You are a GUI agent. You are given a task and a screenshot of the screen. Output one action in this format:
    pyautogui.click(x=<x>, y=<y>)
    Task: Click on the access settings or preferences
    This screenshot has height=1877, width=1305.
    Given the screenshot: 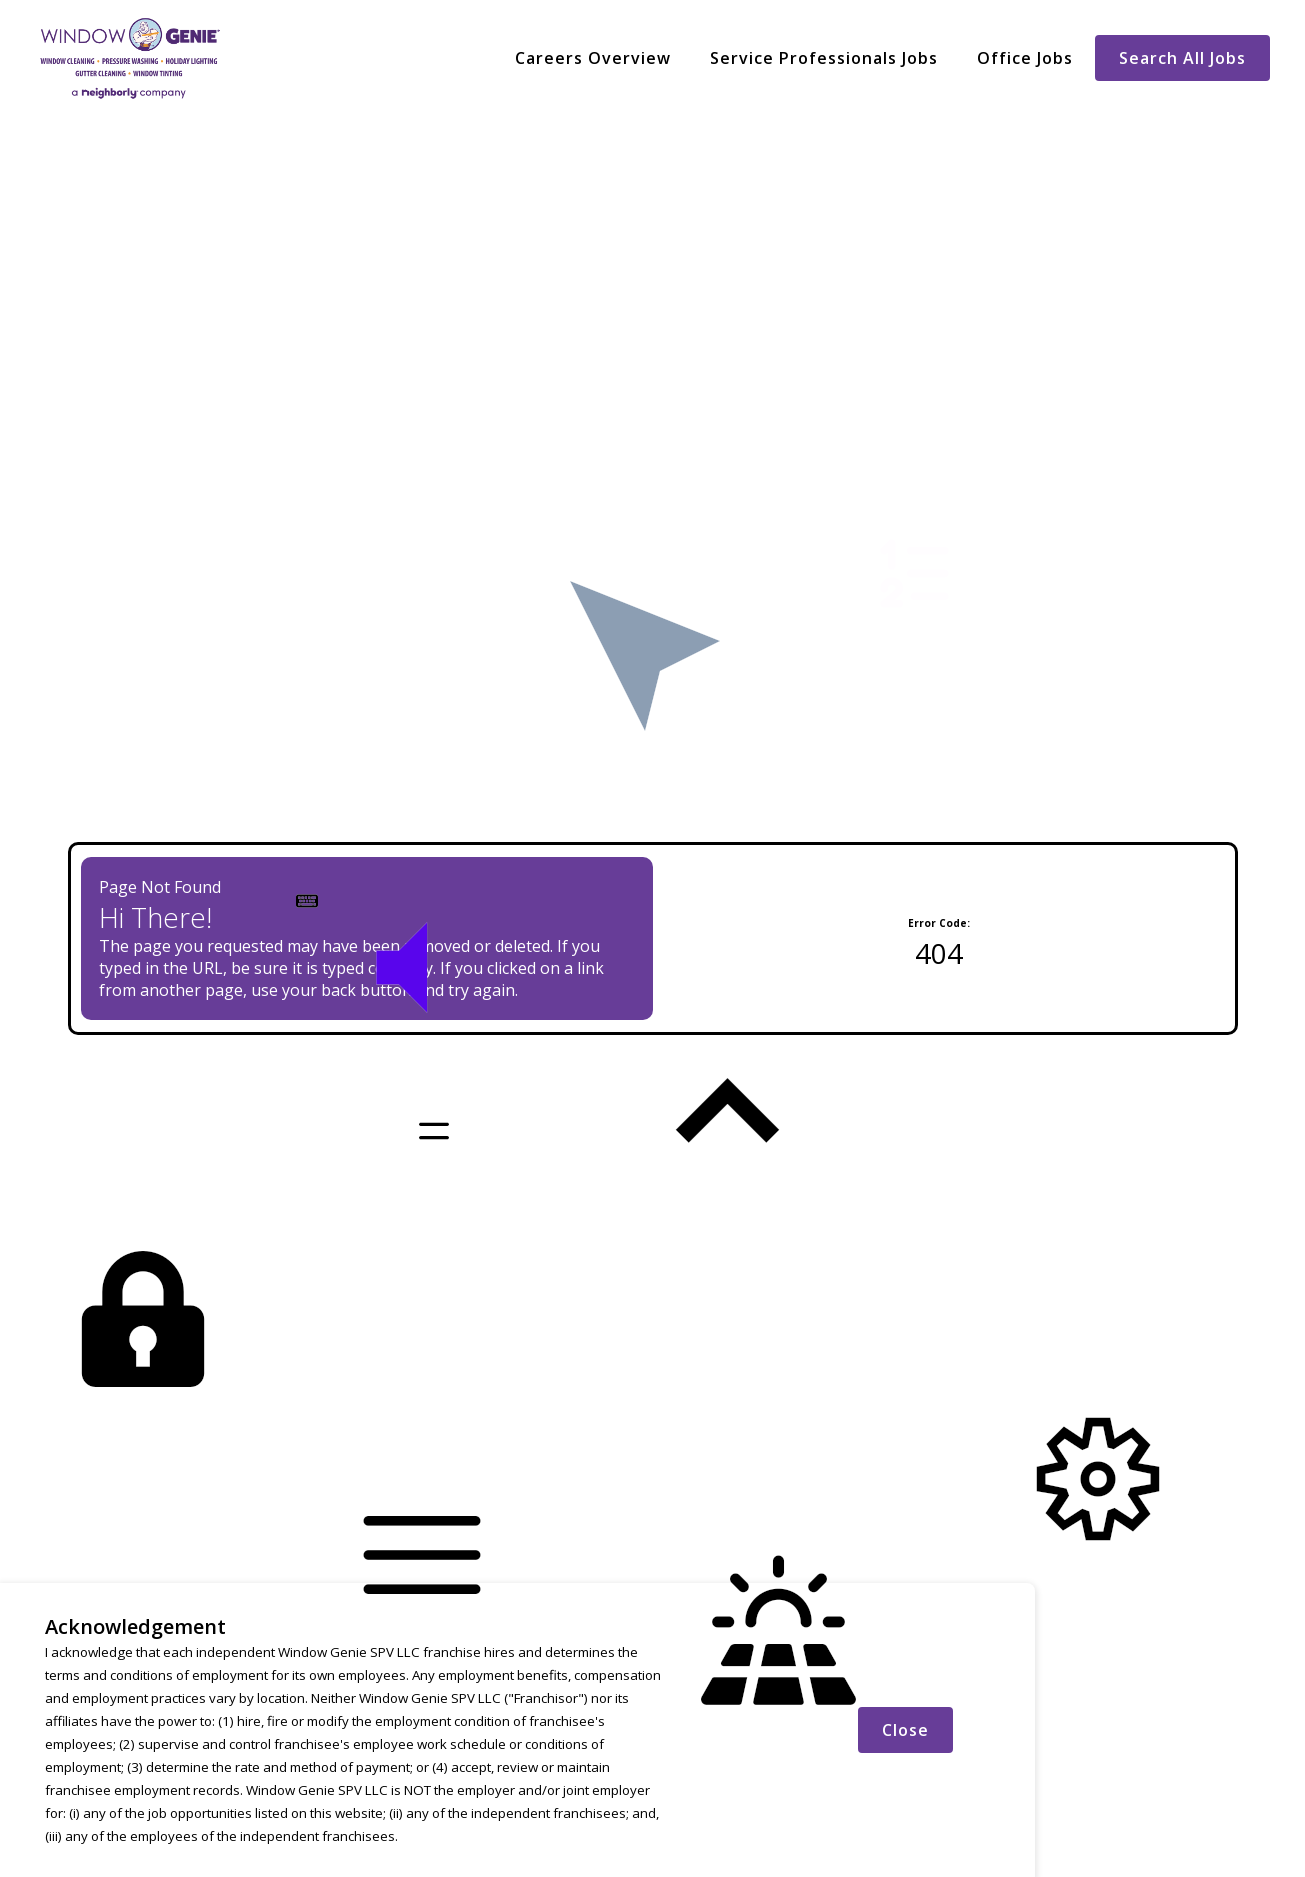 What is the action you would take?
    pyautogui.click(x=1098, y=1479)
    